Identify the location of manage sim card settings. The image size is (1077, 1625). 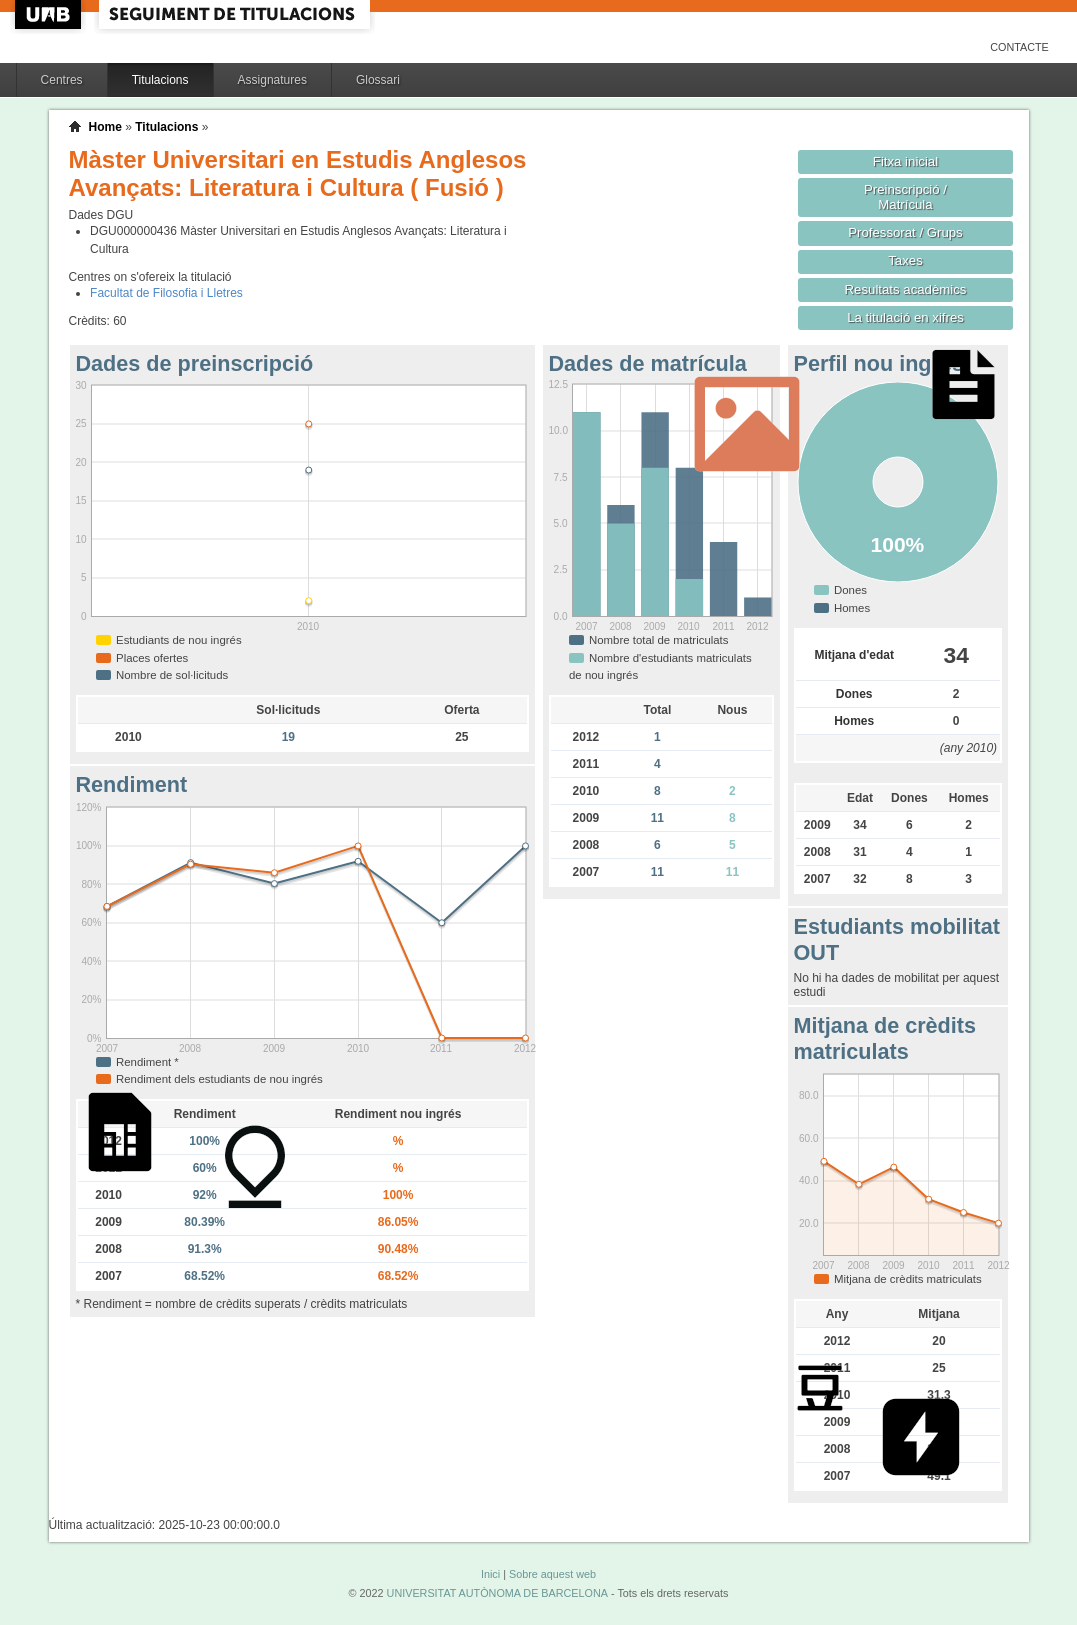
(120, 1132).